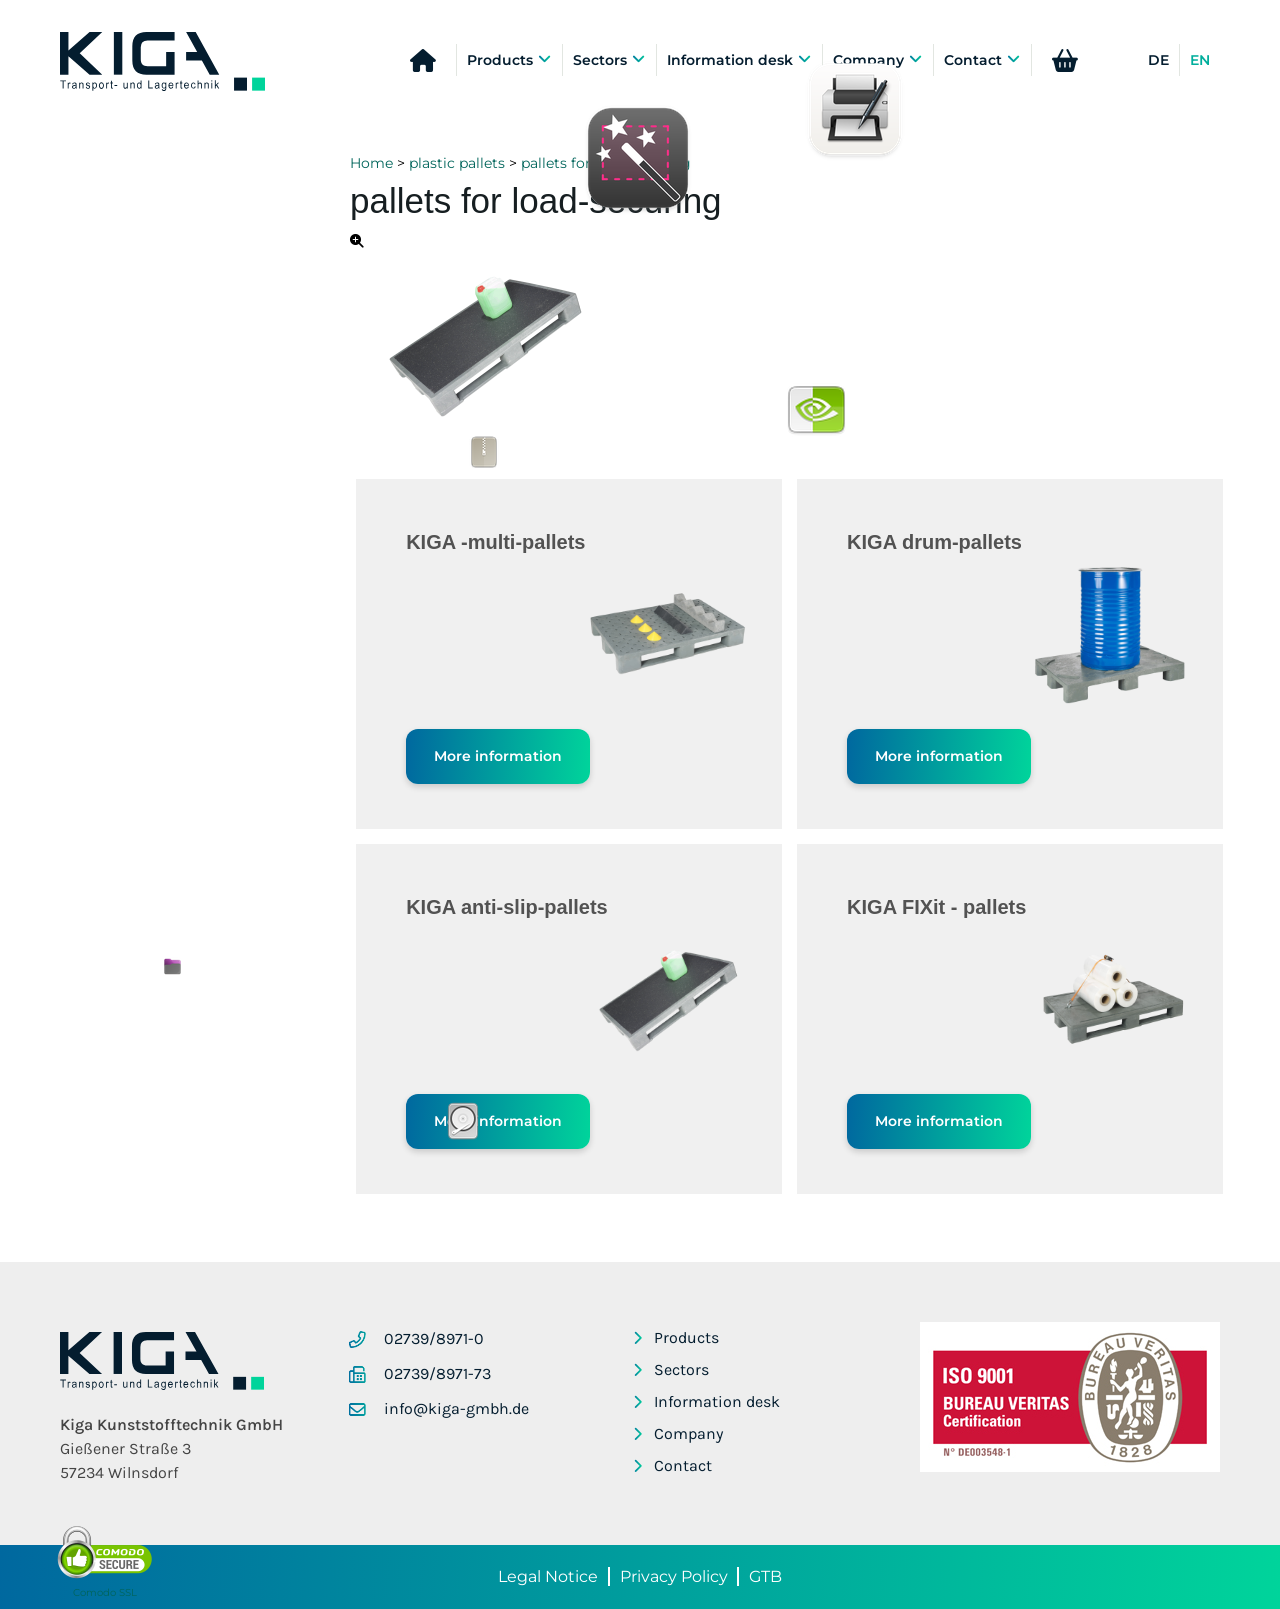 This screenshot has width=1280, height=1609. What do you see at coordinates (484, 452) in the screenshot?
I see `open engrampa archive manager` at bounding box center [484, 452].